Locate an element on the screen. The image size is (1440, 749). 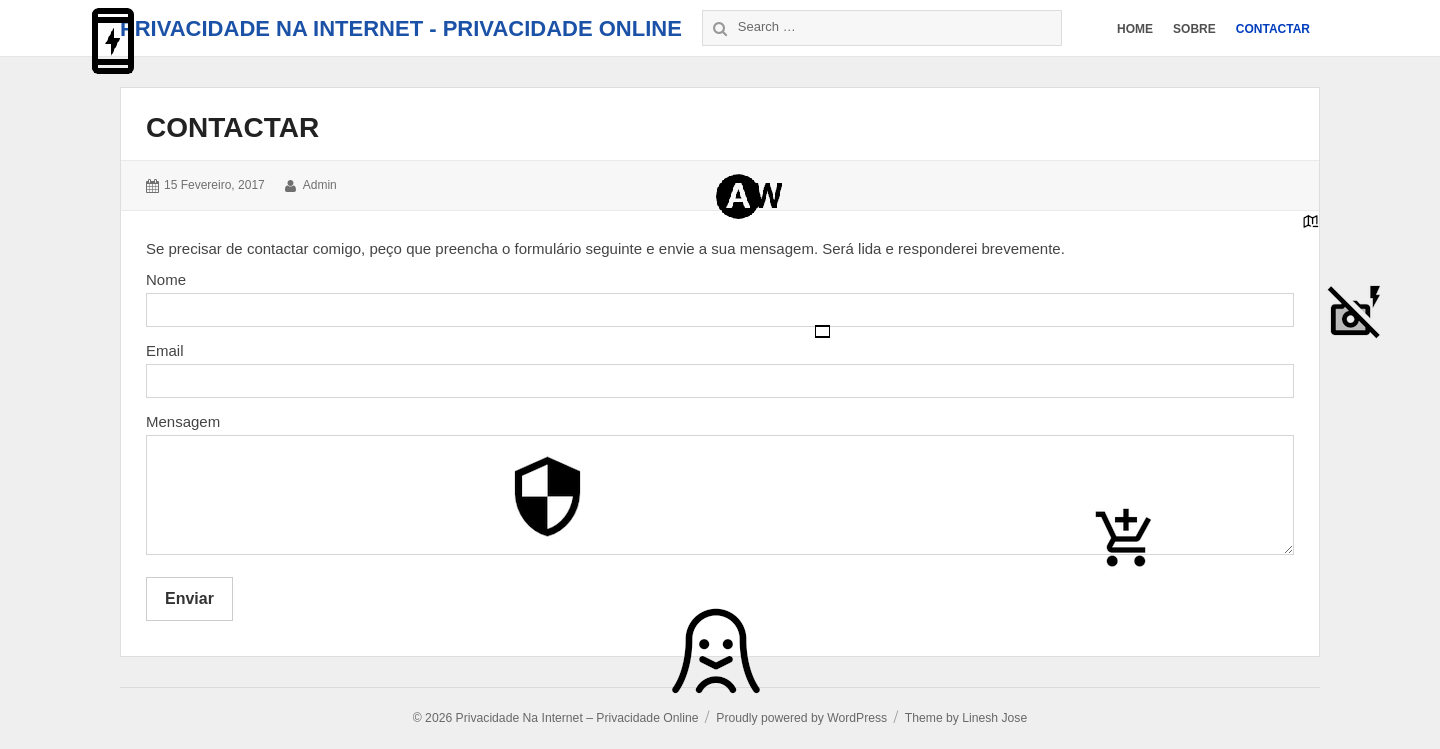
indicates linux operating system compatibility is located at coordinates (716, 656).